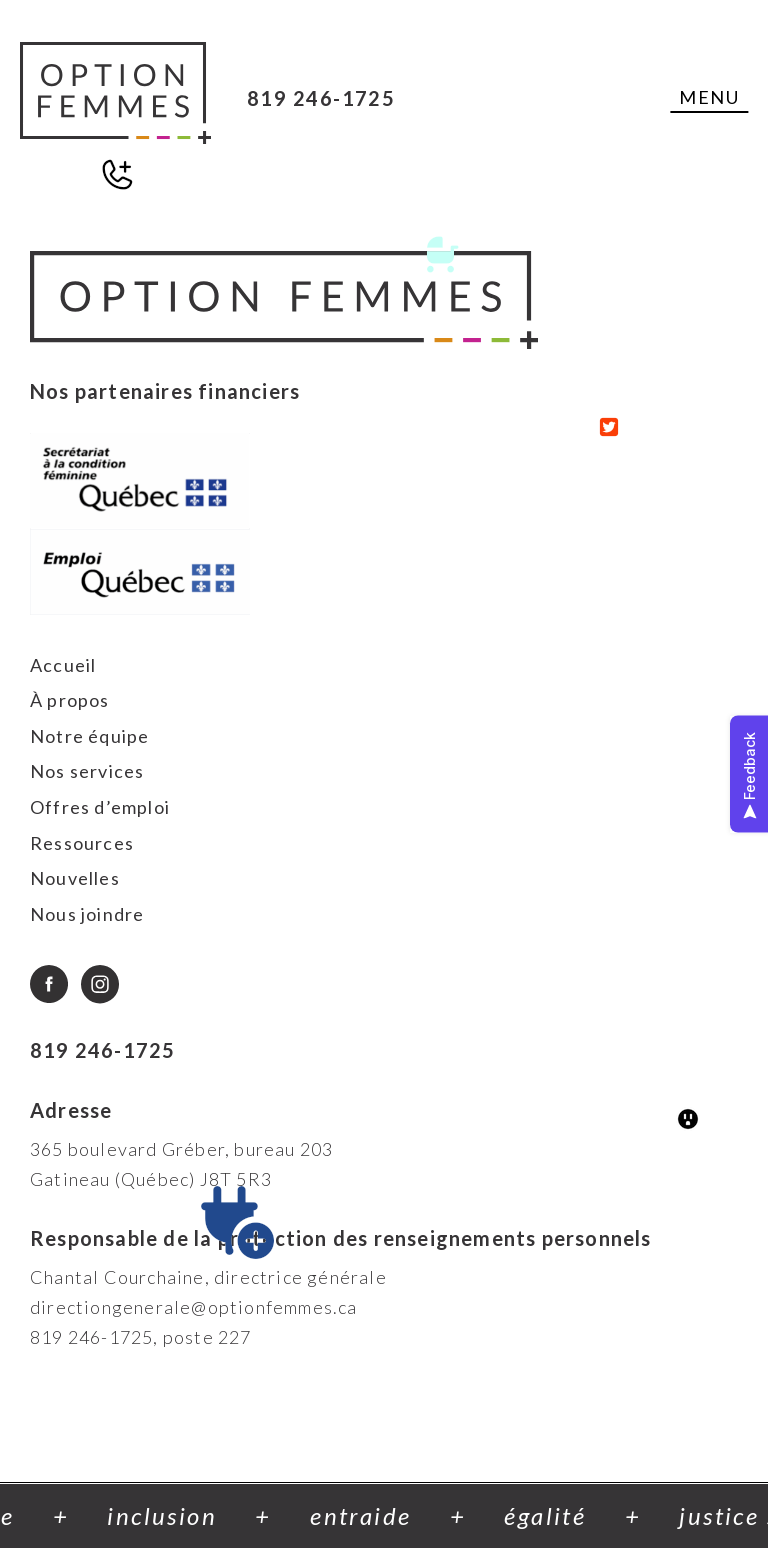 The height and width of the screenshot is (1548, 768). Describe the element at coordinates (609, 427) in the screenshot. I see `share to Twitter` at that location.